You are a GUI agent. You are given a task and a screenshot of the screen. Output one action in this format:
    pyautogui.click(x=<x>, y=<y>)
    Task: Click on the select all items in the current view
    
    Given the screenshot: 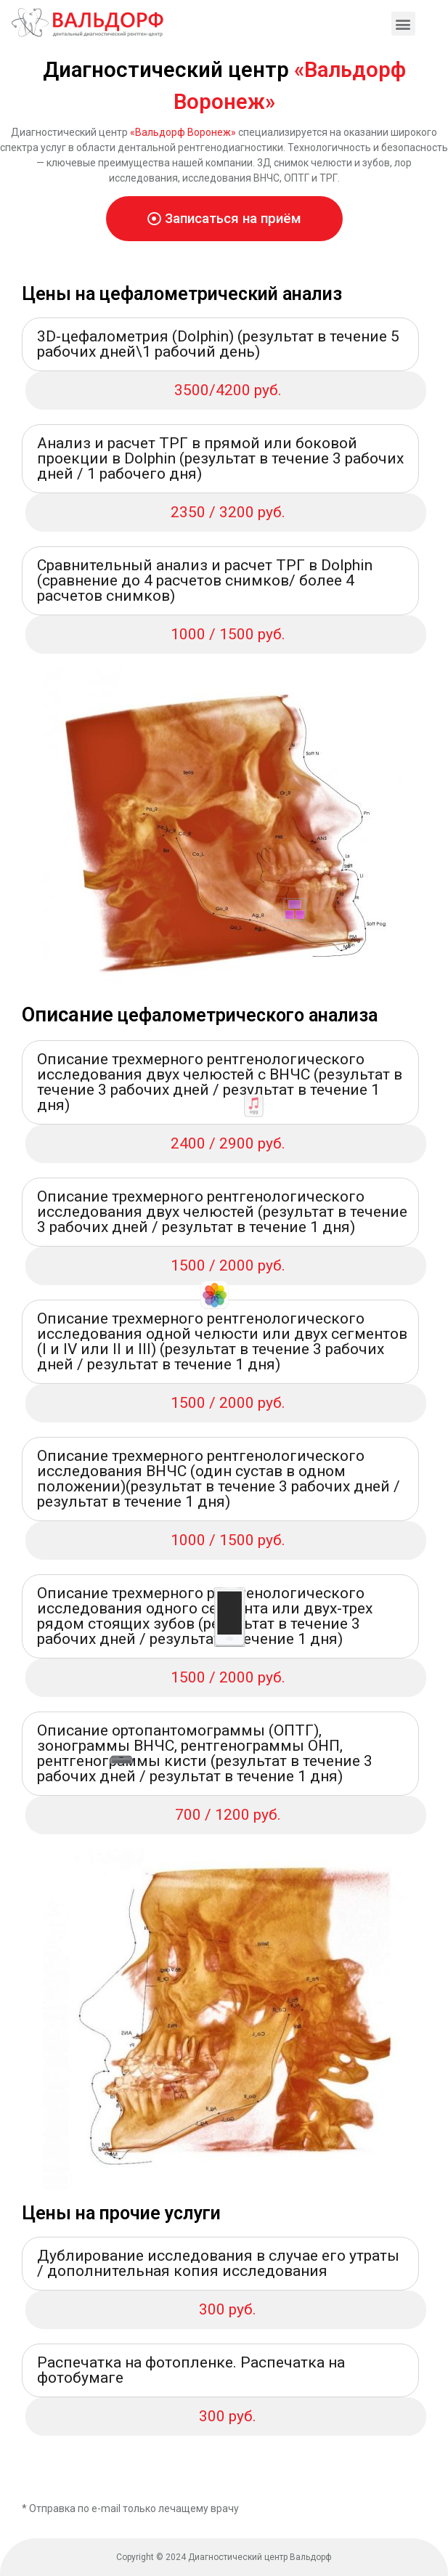 What is the action you would take?
    pyautogui.click(x=295, y=910)
    